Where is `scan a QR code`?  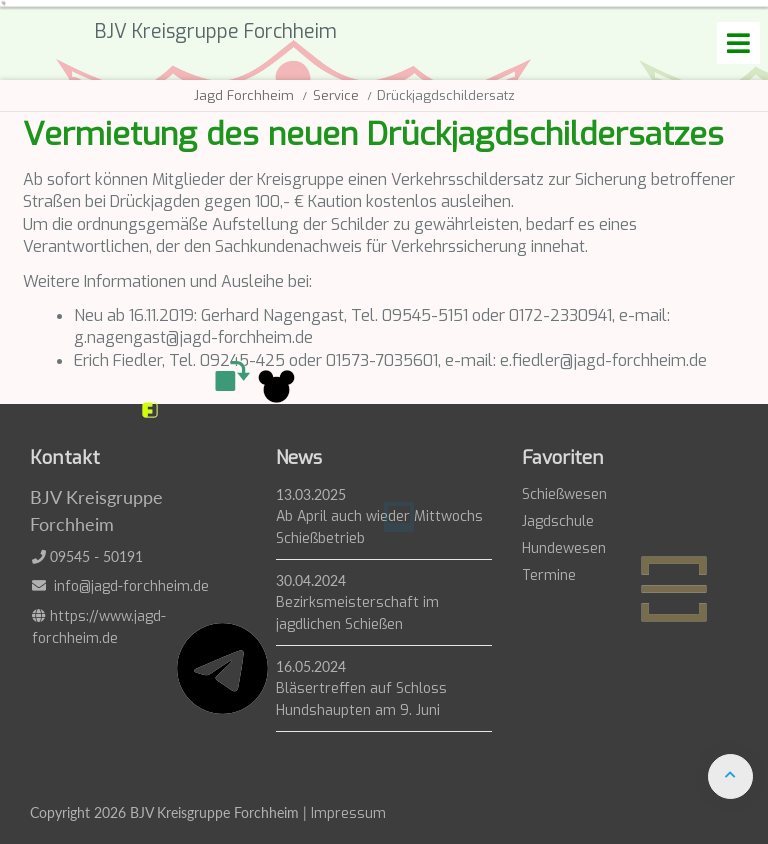
scan a QR code is located at coordinates (674, 589).